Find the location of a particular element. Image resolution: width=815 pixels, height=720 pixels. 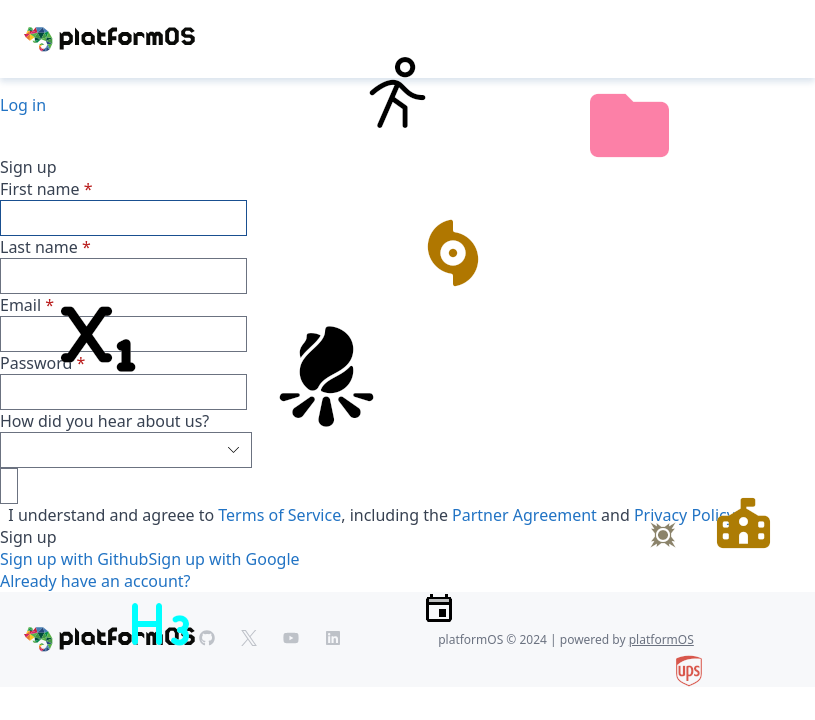

indicates hurricane or tropical storm warning is located at coordinates (453, 253).